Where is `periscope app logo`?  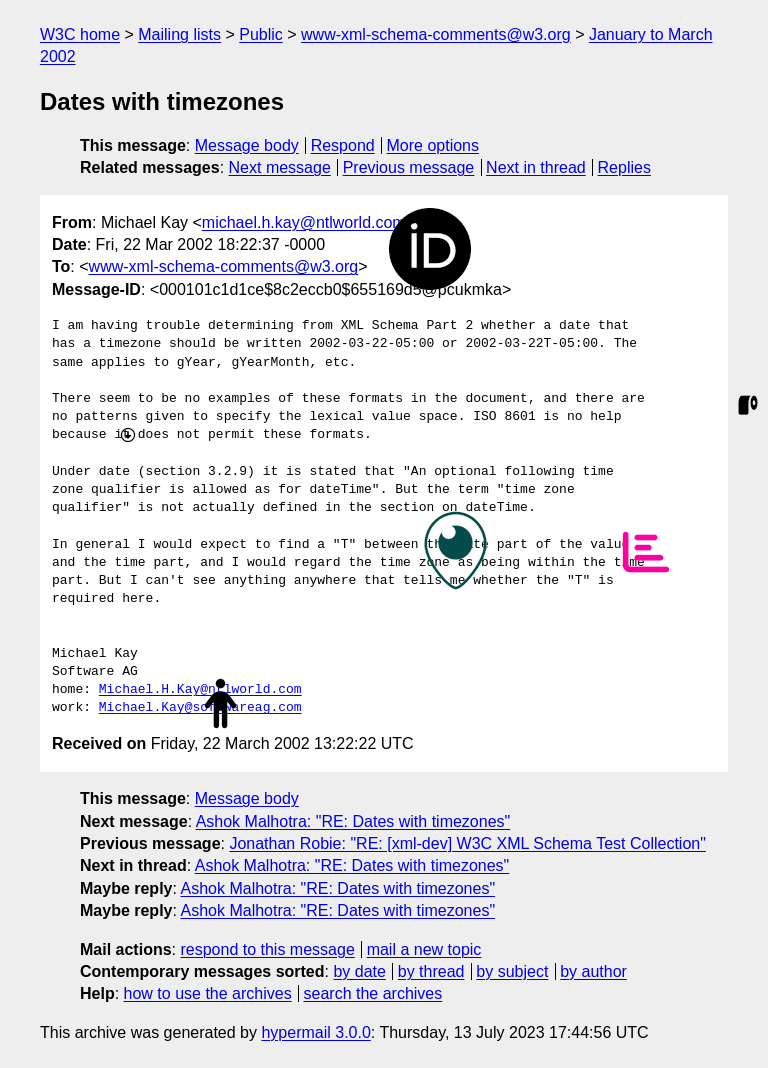 periscope app logo is located at coordinates (455, 550).